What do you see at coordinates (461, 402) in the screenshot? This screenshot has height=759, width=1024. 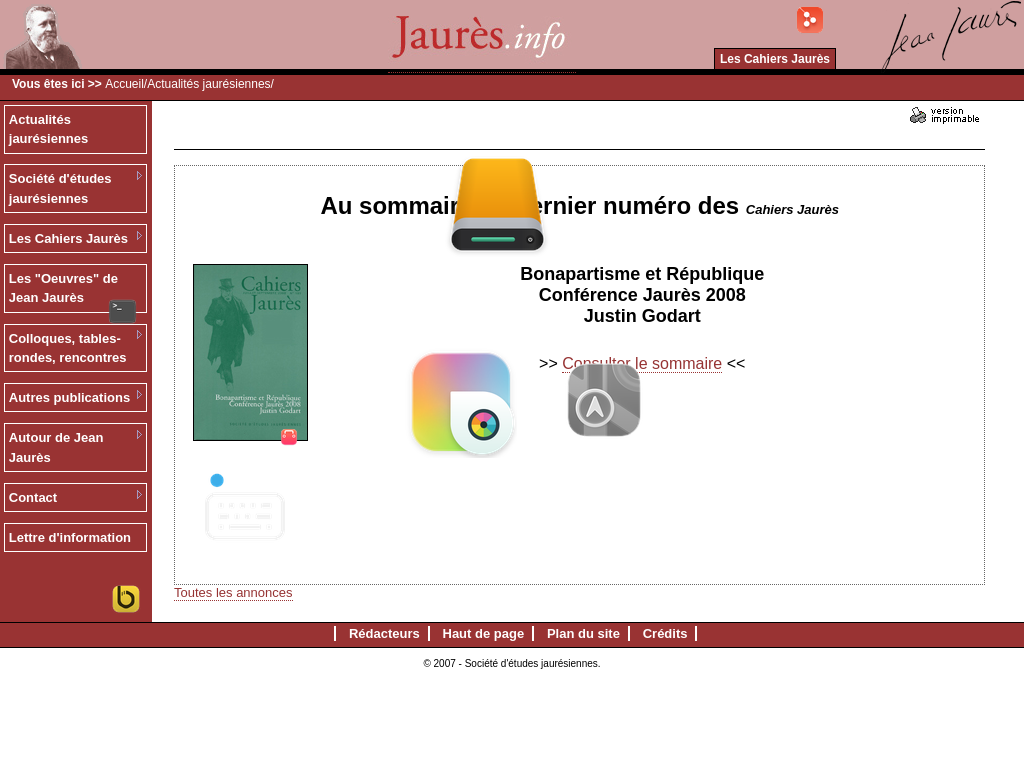 I see `open colorgrab color picker app` at bounding box center [461, 402].